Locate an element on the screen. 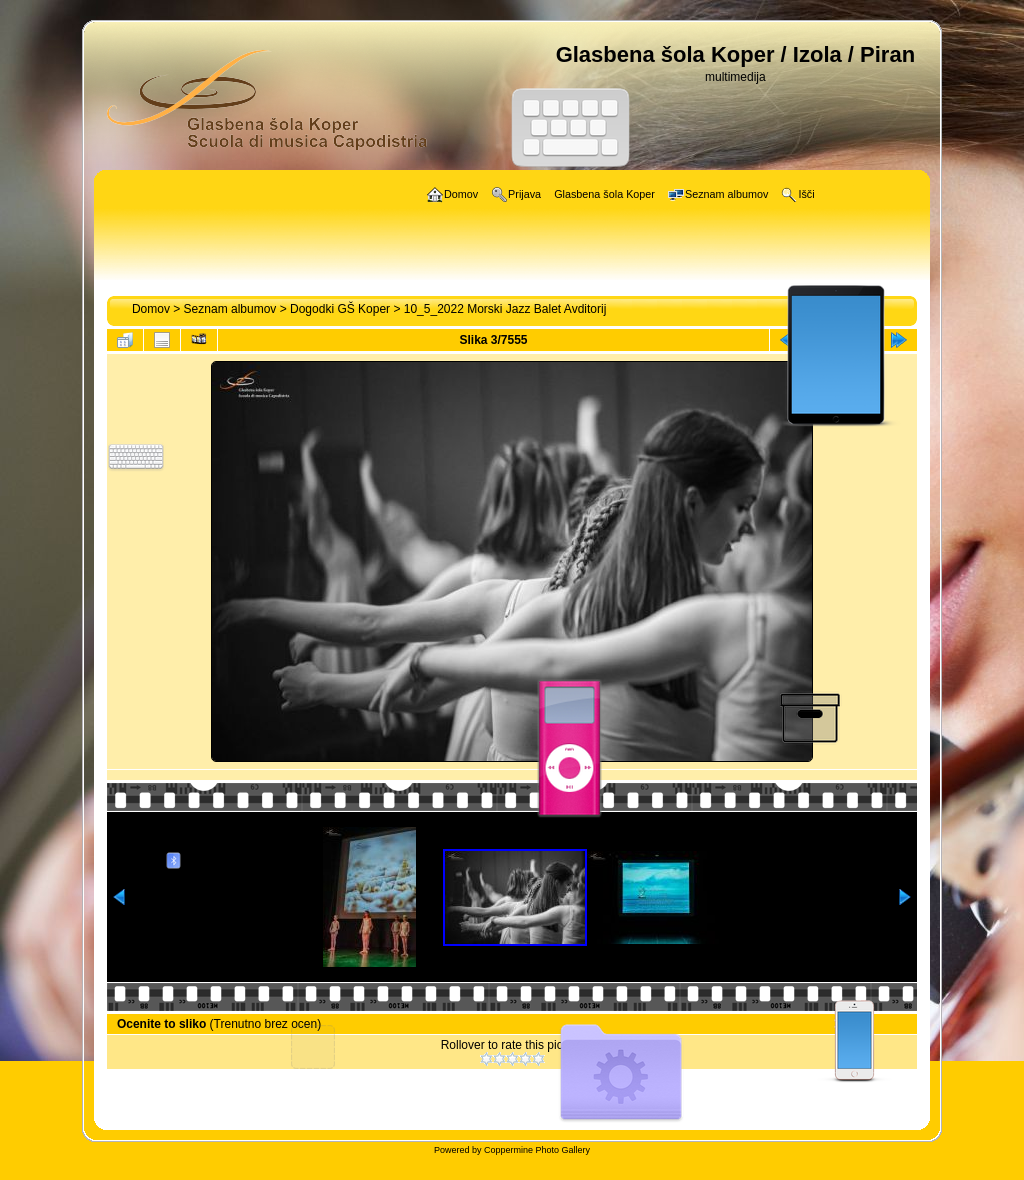 The height and width of the screenshot is (1180, 1024). iPod nano device in pink is located at coordinates (569, 748).